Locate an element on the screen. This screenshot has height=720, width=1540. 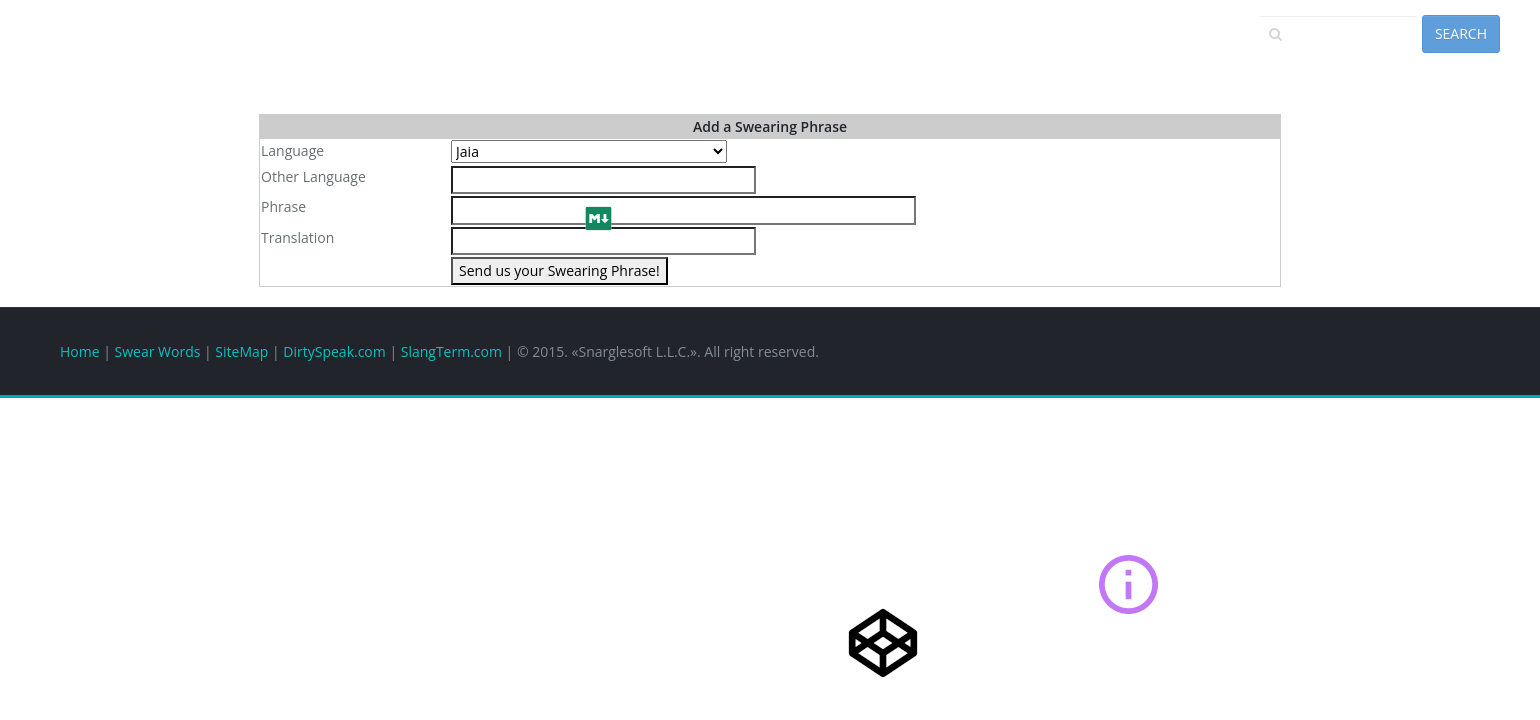
download markdown file is located at coordinates (598, 218).